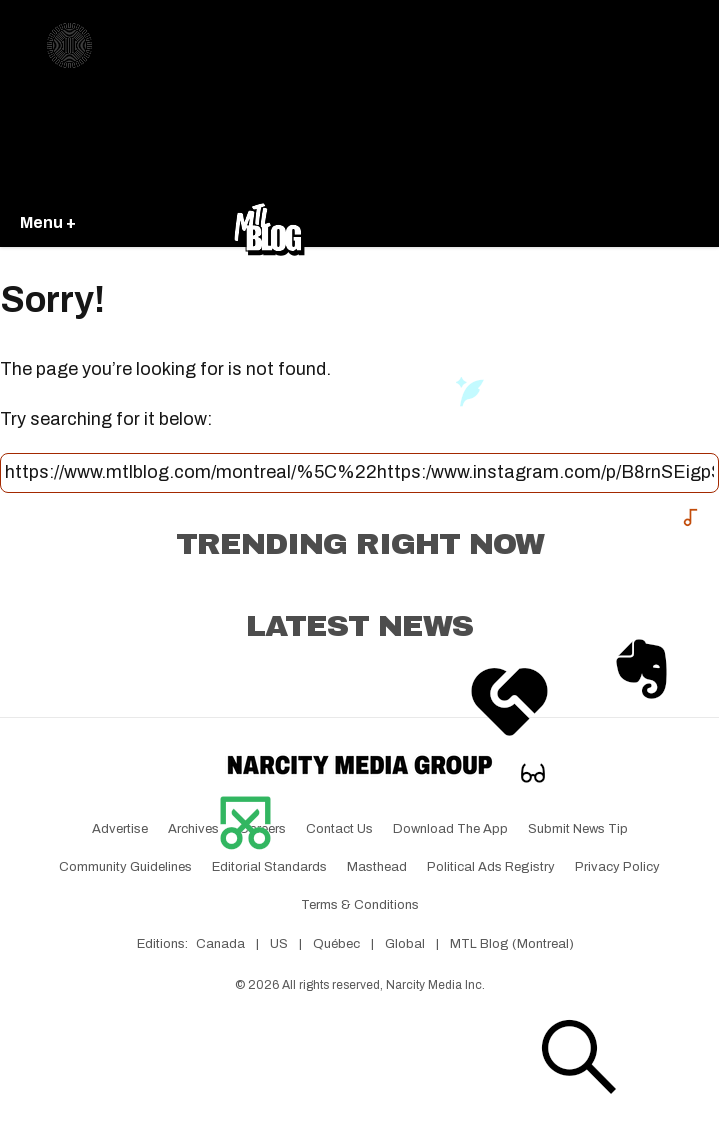  Describe the element at coordinates (641, 667) in the screenshot. I see `open Evernote app` at that location.